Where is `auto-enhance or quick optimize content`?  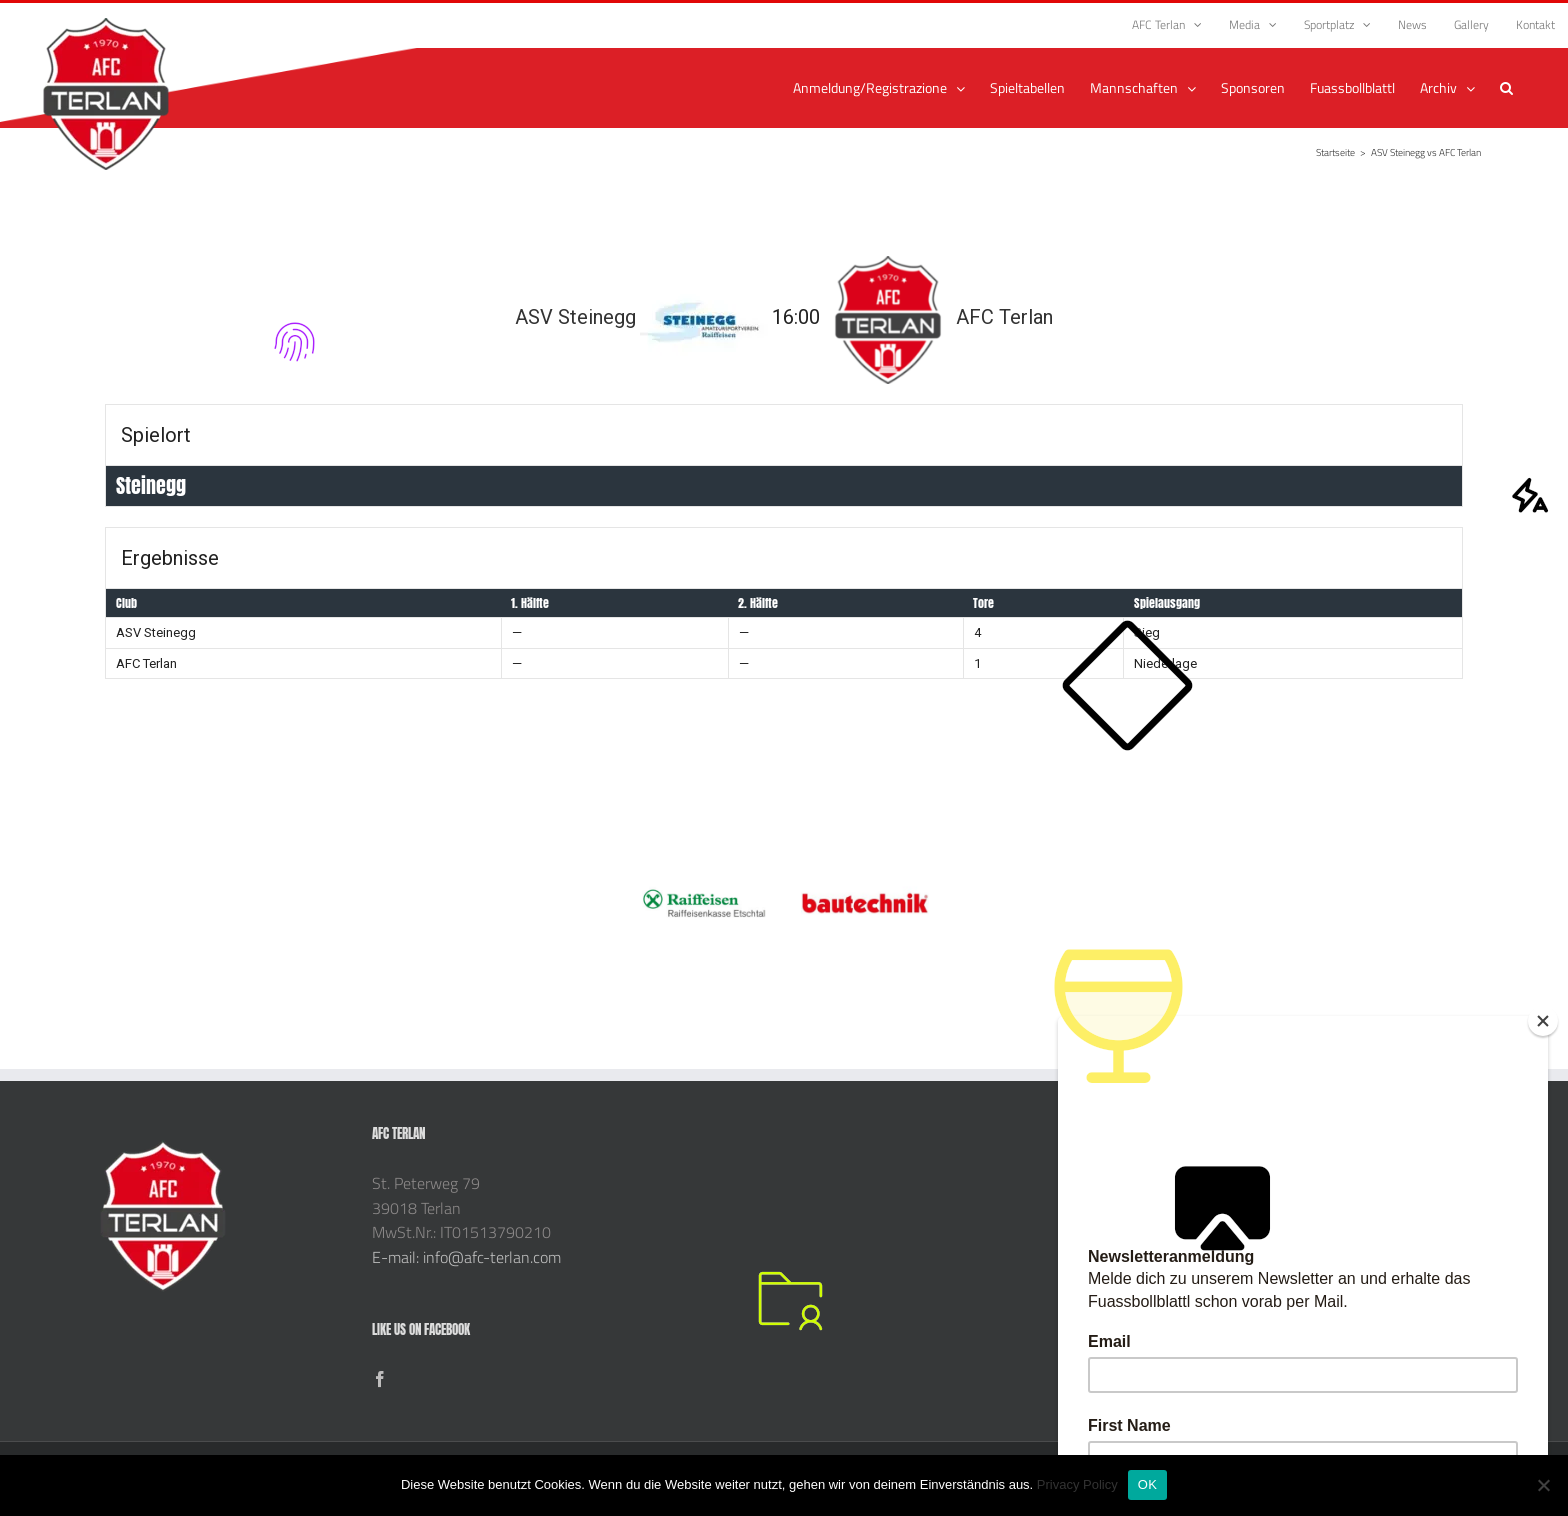 auto-enhance or quick optimize content is located at coordinates (1529, 496).